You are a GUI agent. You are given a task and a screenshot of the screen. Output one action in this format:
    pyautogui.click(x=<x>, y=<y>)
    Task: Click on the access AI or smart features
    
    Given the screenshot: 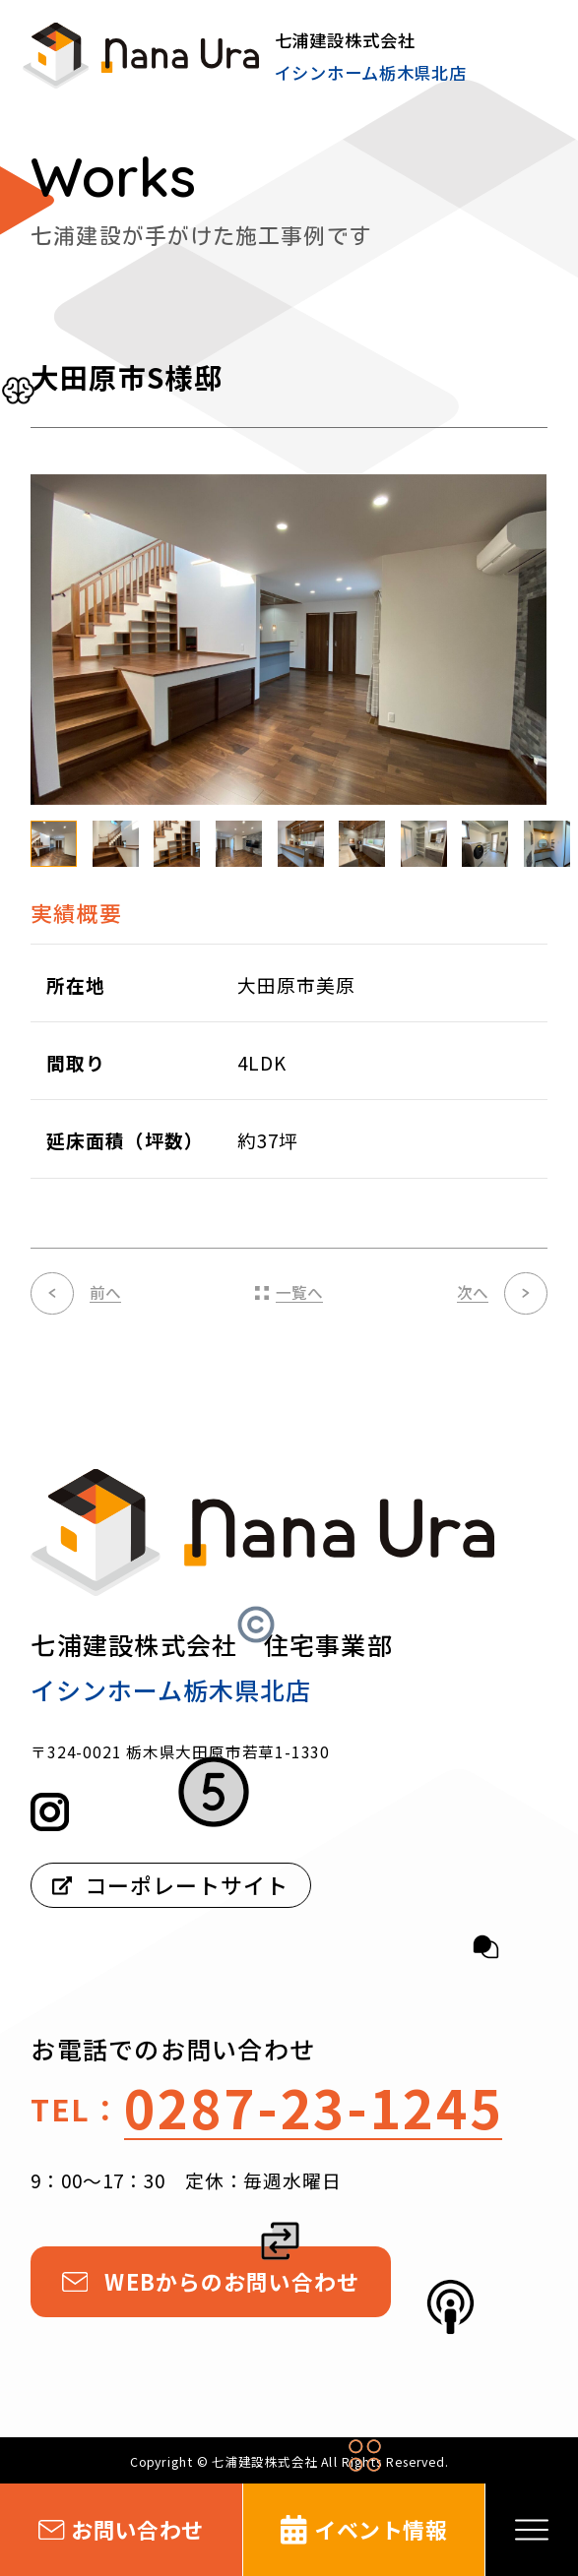 What is the action you would take?
    pyautogui.click(x=18, y=391)
    